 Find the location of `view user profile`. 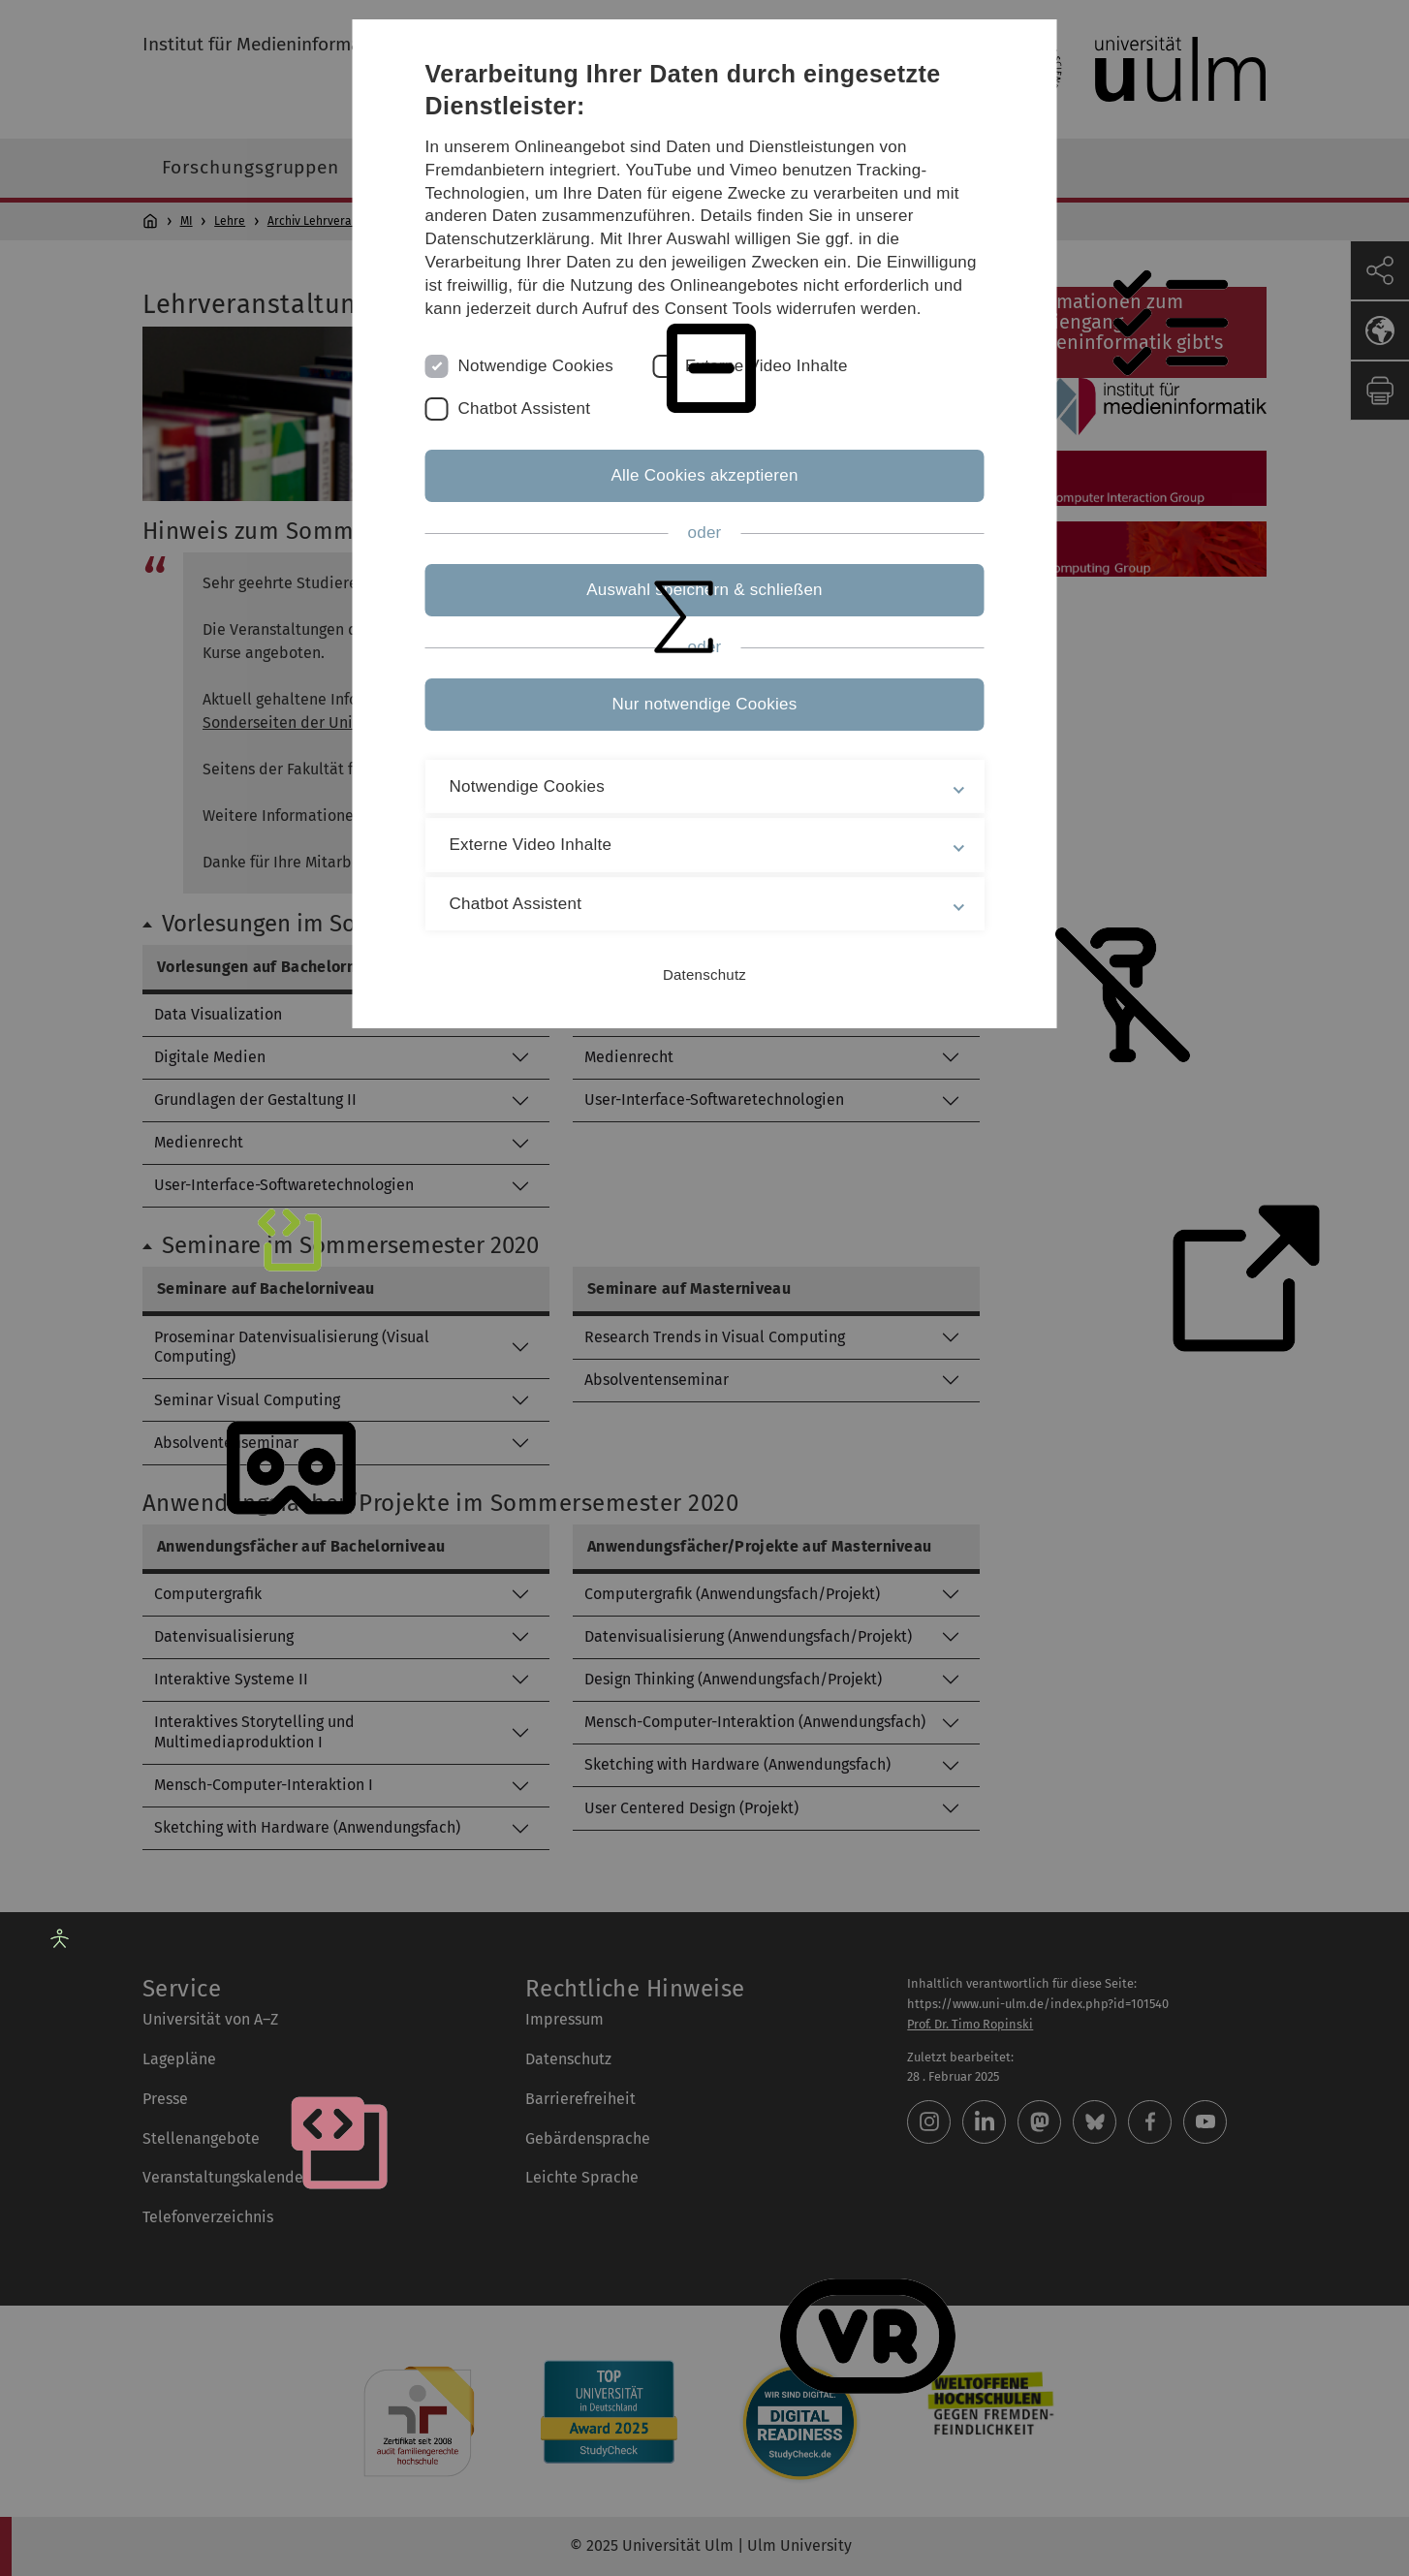

view user profile is located at coordinates (59, 1938).